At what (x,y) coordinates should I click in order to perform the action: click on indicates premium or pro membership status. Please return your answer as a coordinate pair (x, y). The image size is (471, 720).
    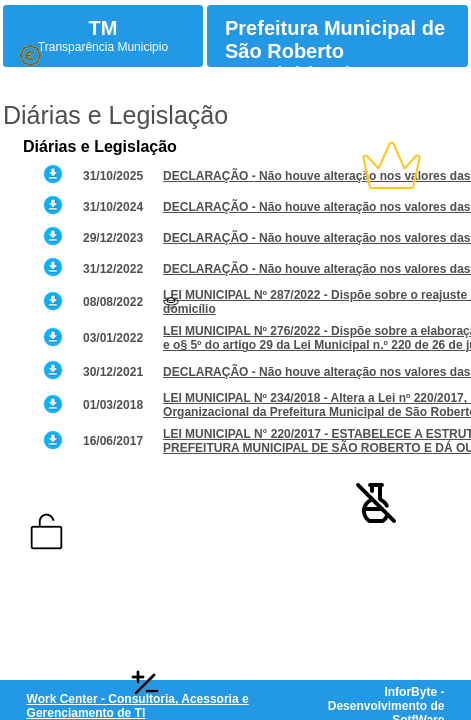
    Looking at the image, I should click on (391, 168).